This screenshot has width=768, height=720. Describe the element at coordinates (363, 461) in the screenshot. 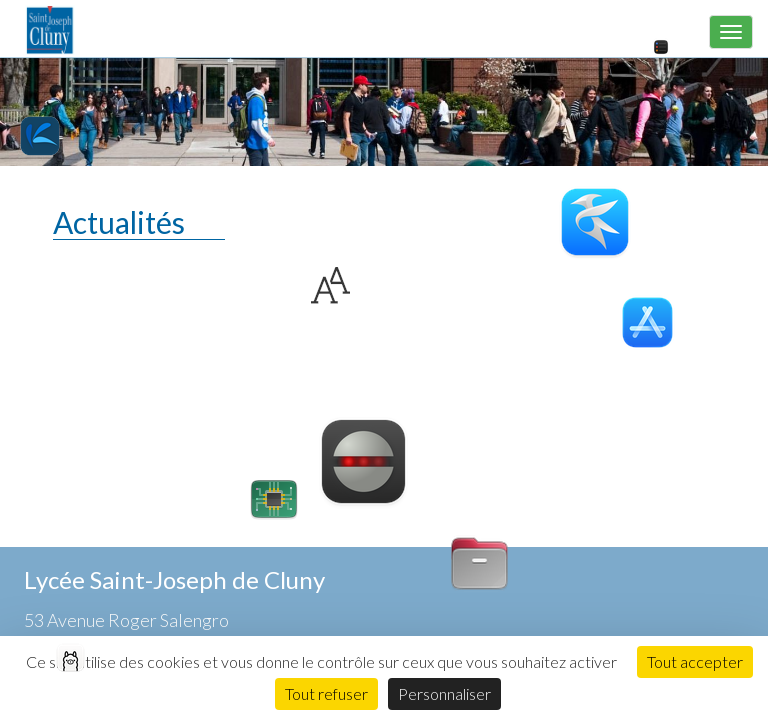

I see `launch gnome robots game` at that location.